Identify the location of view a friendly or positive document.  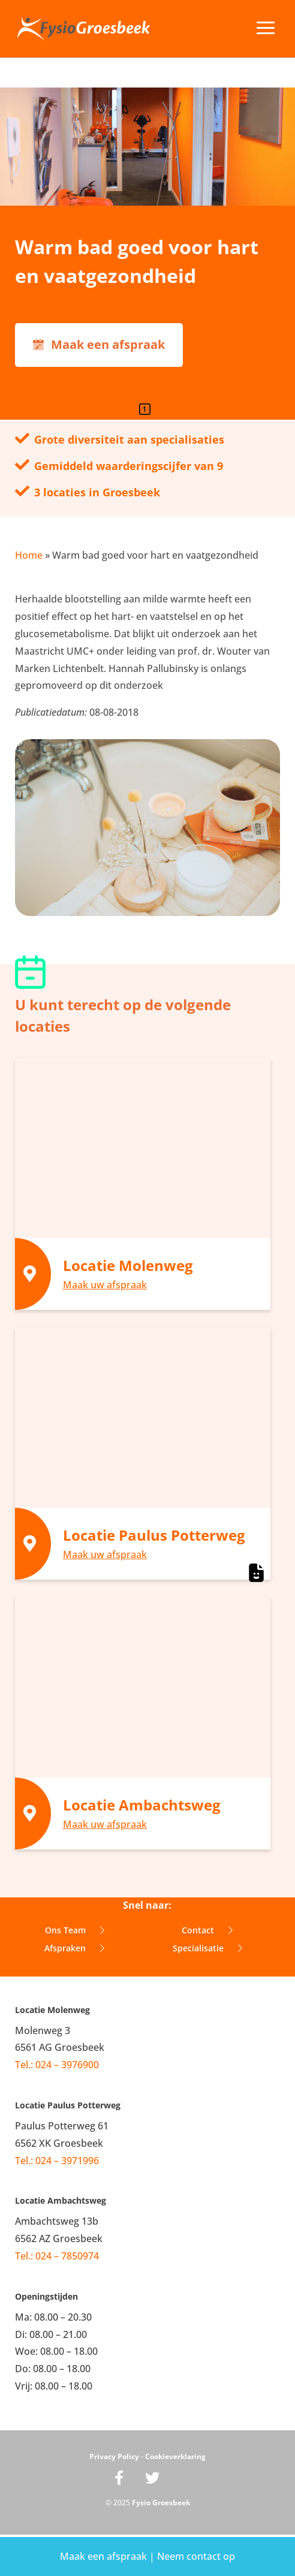
(256, 1572).